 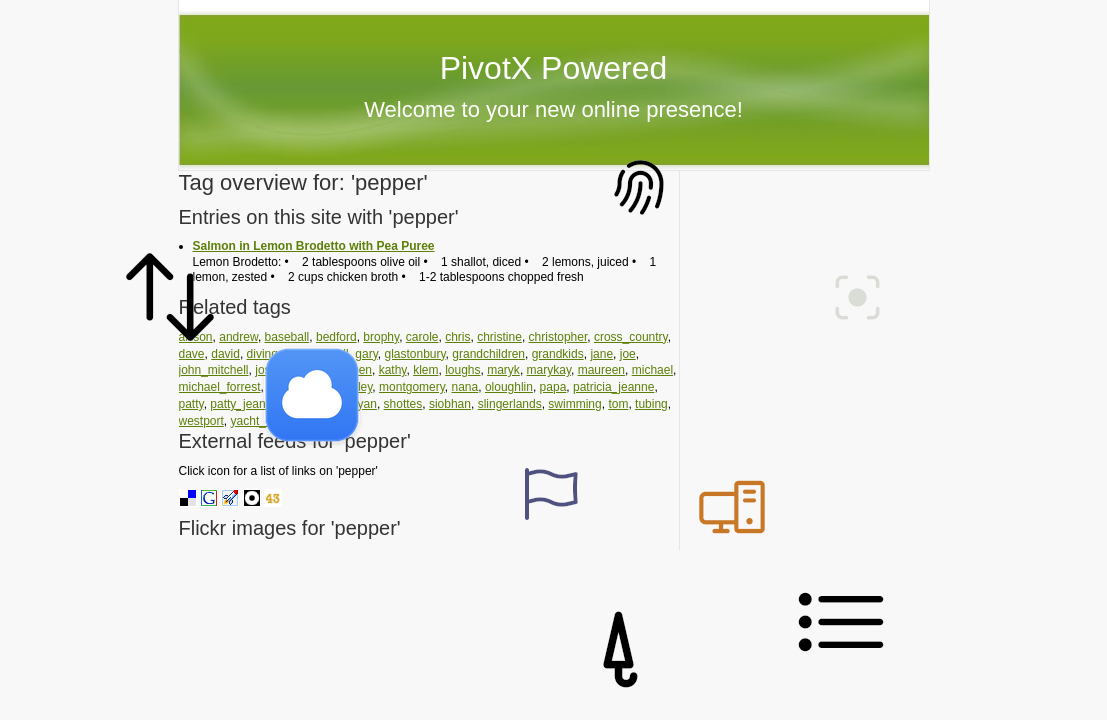 I want to click on flag or report content, so click(x=551, y=494).